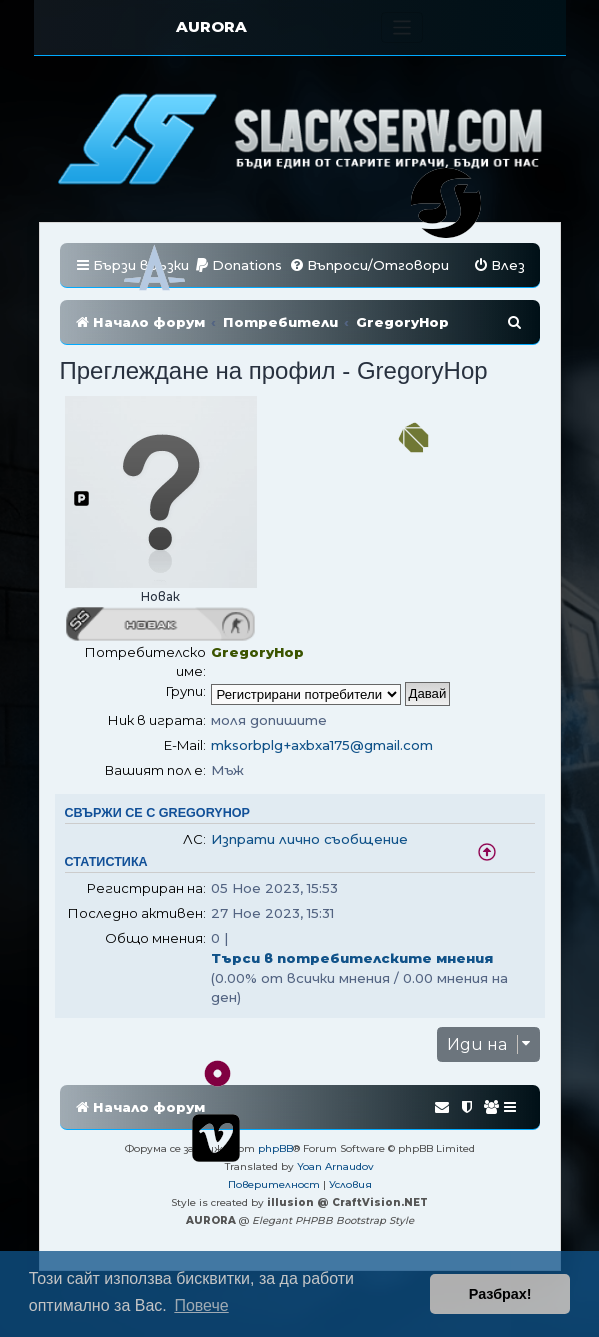 The height and width of the screenshot is (1337, 599). What do you see at coordinates (154, 267) in the screenshot?
I see `autoprefixer CSS tool logo` at bounding box center [154, 267].